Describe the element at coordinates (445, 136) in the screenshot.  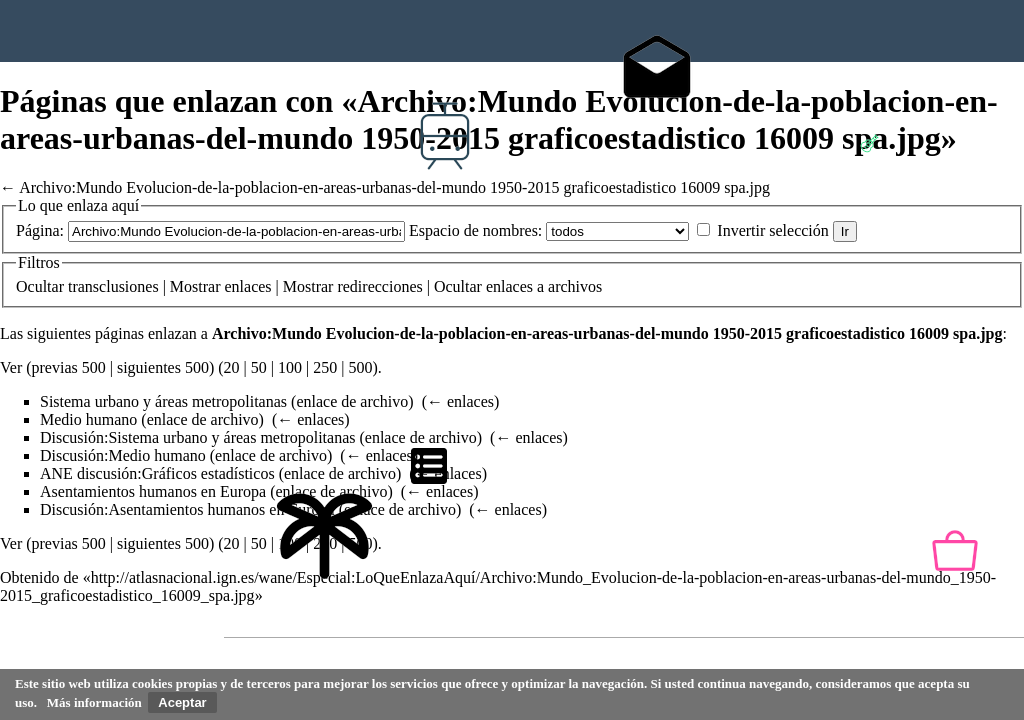
I see `access public transit or tram routes` at that location.